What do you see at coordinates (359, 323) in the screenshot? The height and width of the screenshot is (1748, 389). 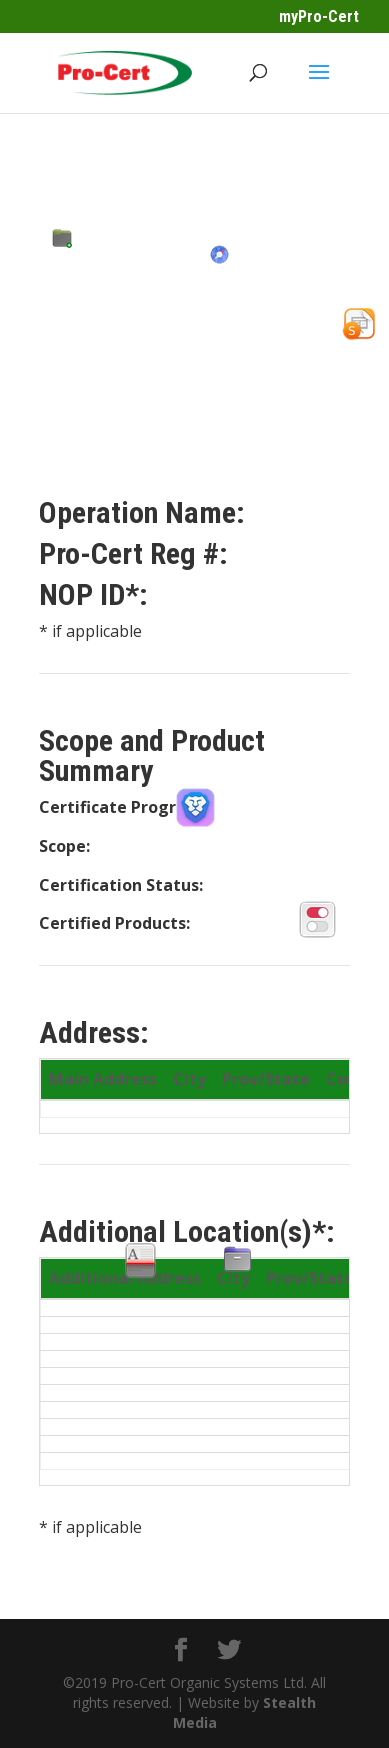 I see `open freeoffice presentations app` at bounding box center [359, 323].